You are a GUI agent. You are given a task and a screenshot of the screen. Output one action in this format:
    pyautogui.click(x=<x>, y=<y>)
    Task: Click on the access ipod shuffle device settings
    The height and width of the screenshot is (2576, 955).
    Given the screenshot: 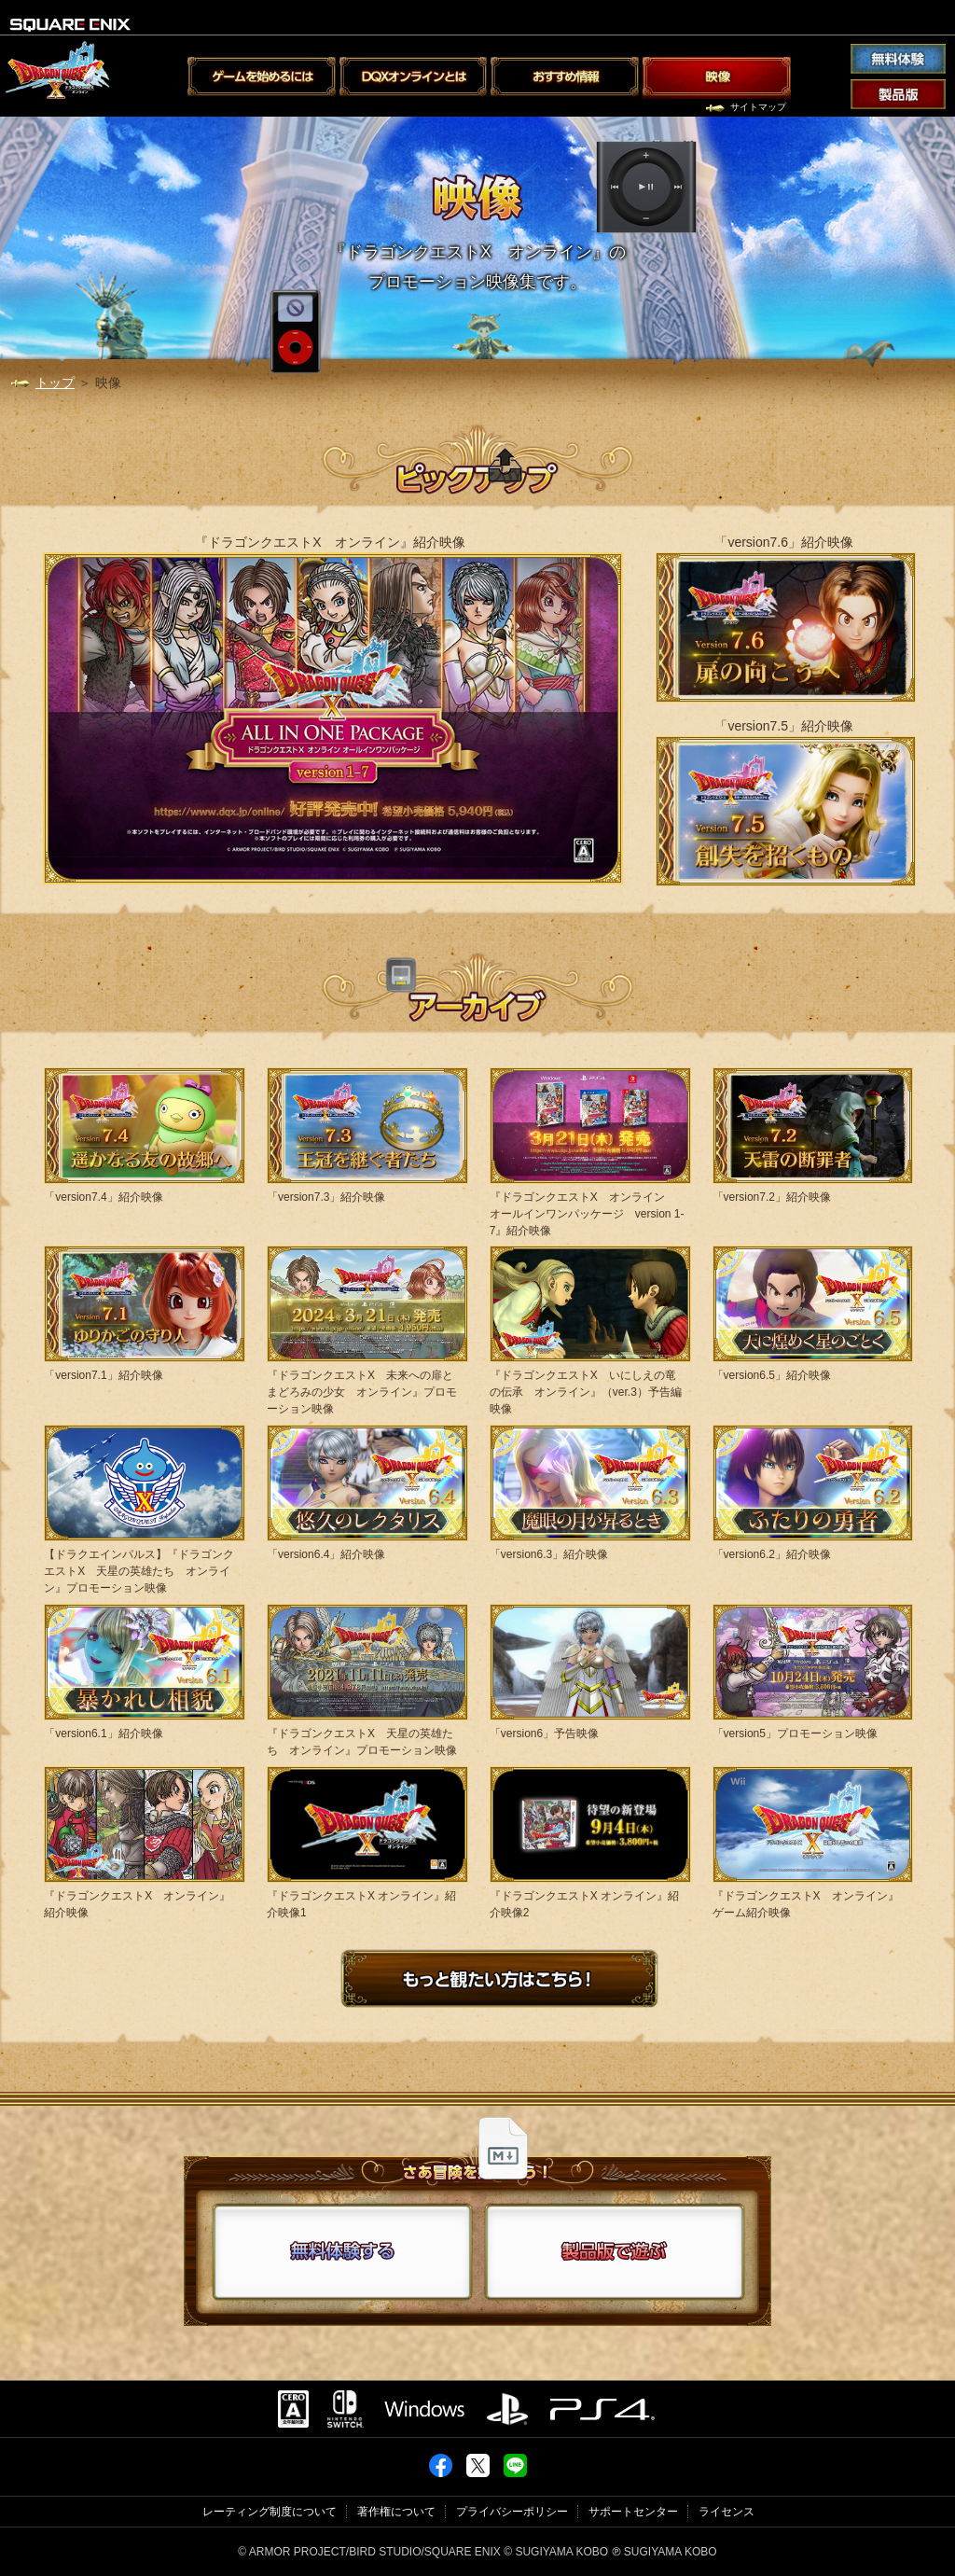 What is the action you would take?
    pyautogui.click(x=646, y=187)
    